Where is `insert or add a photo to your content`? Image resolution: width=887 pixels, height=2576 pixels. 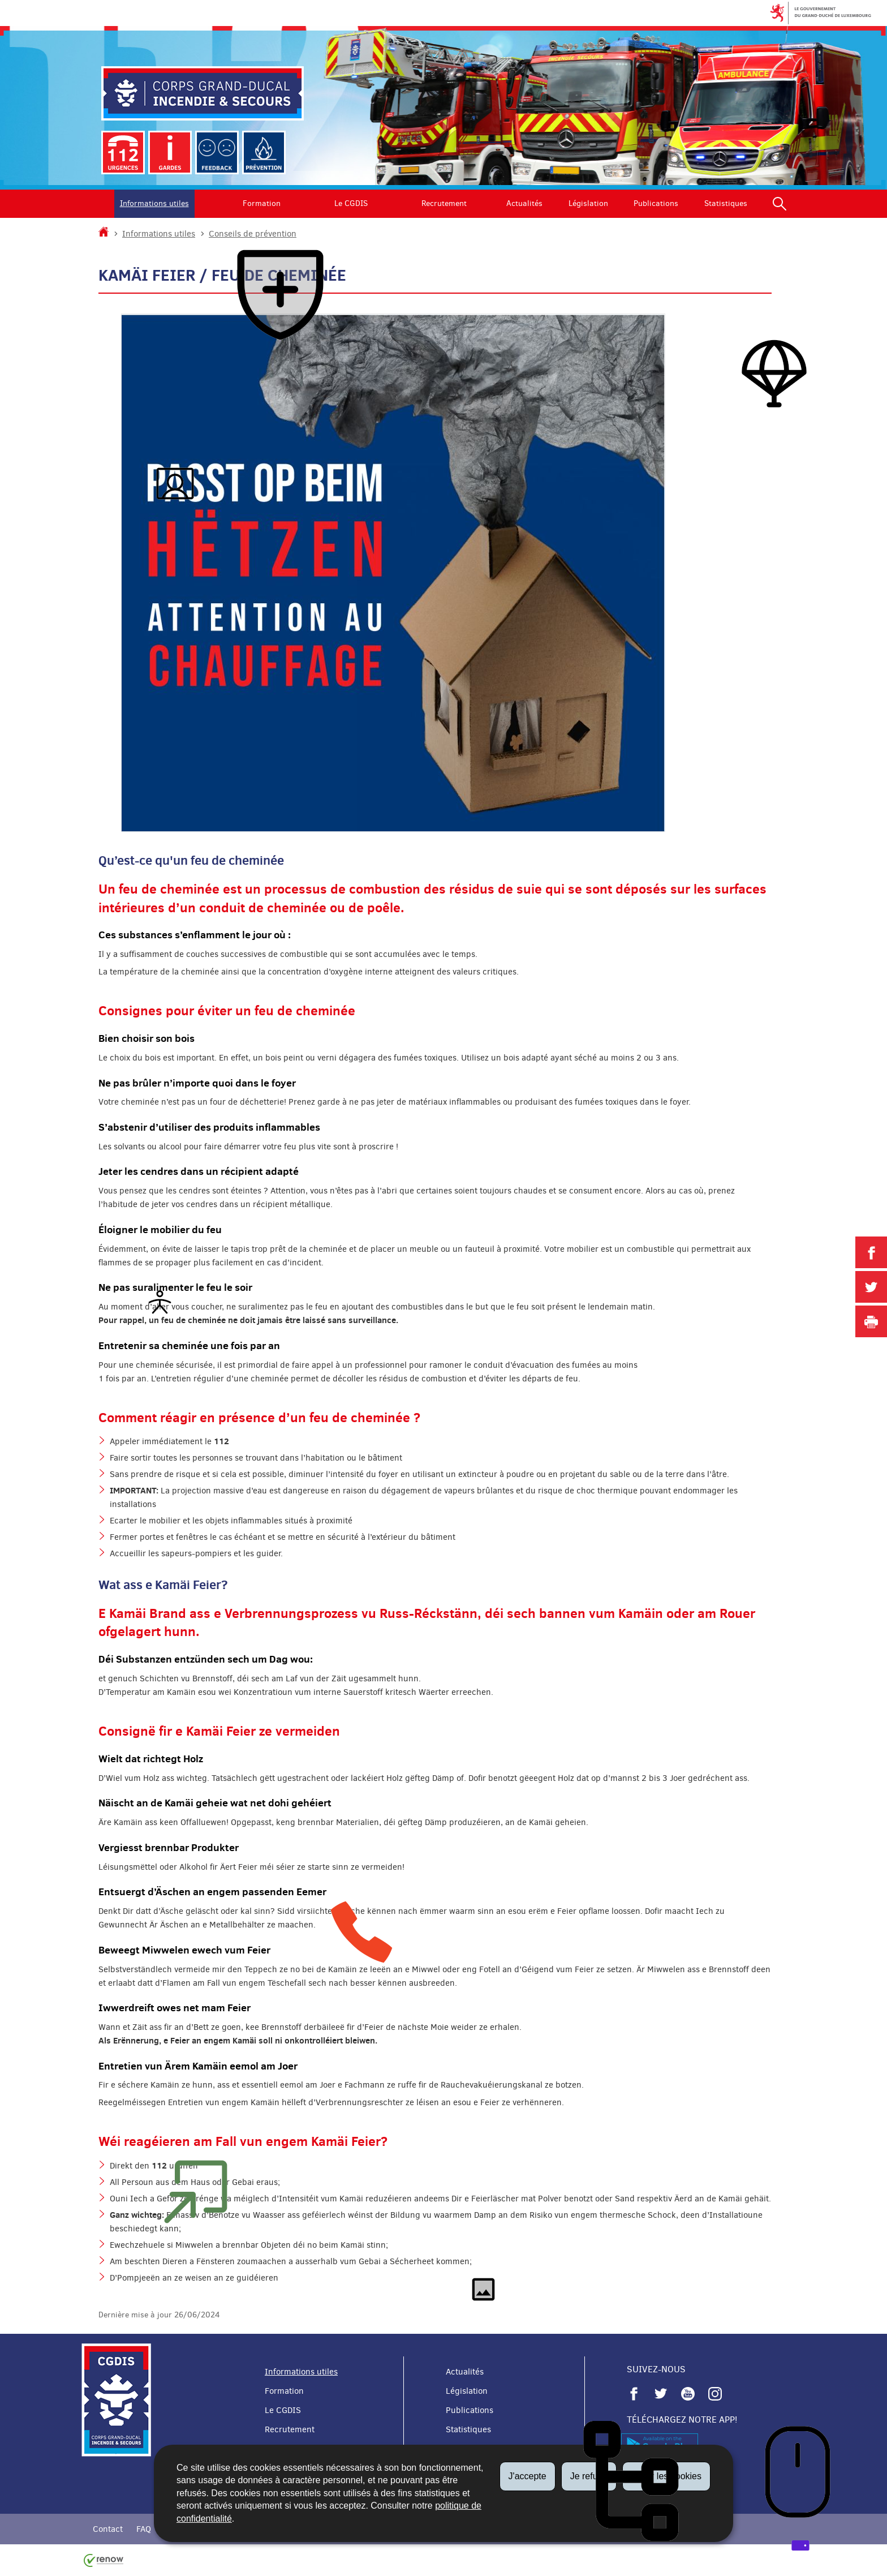 insert or add a photo to your content is located at coordinates (483, 2289).